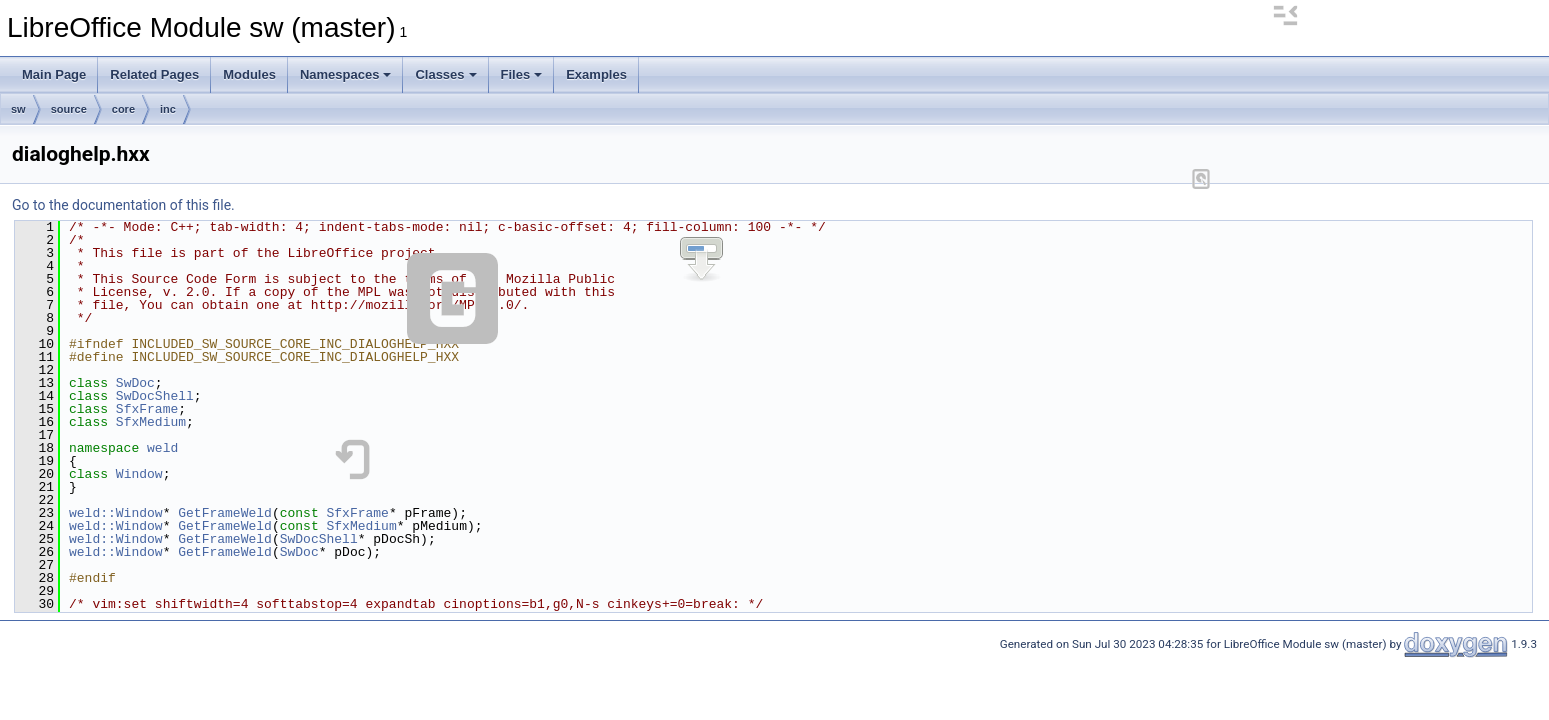  Describe the element at coordinates (355, 459) in the screenshot. I see `wrap text or content to the next line` at that location.